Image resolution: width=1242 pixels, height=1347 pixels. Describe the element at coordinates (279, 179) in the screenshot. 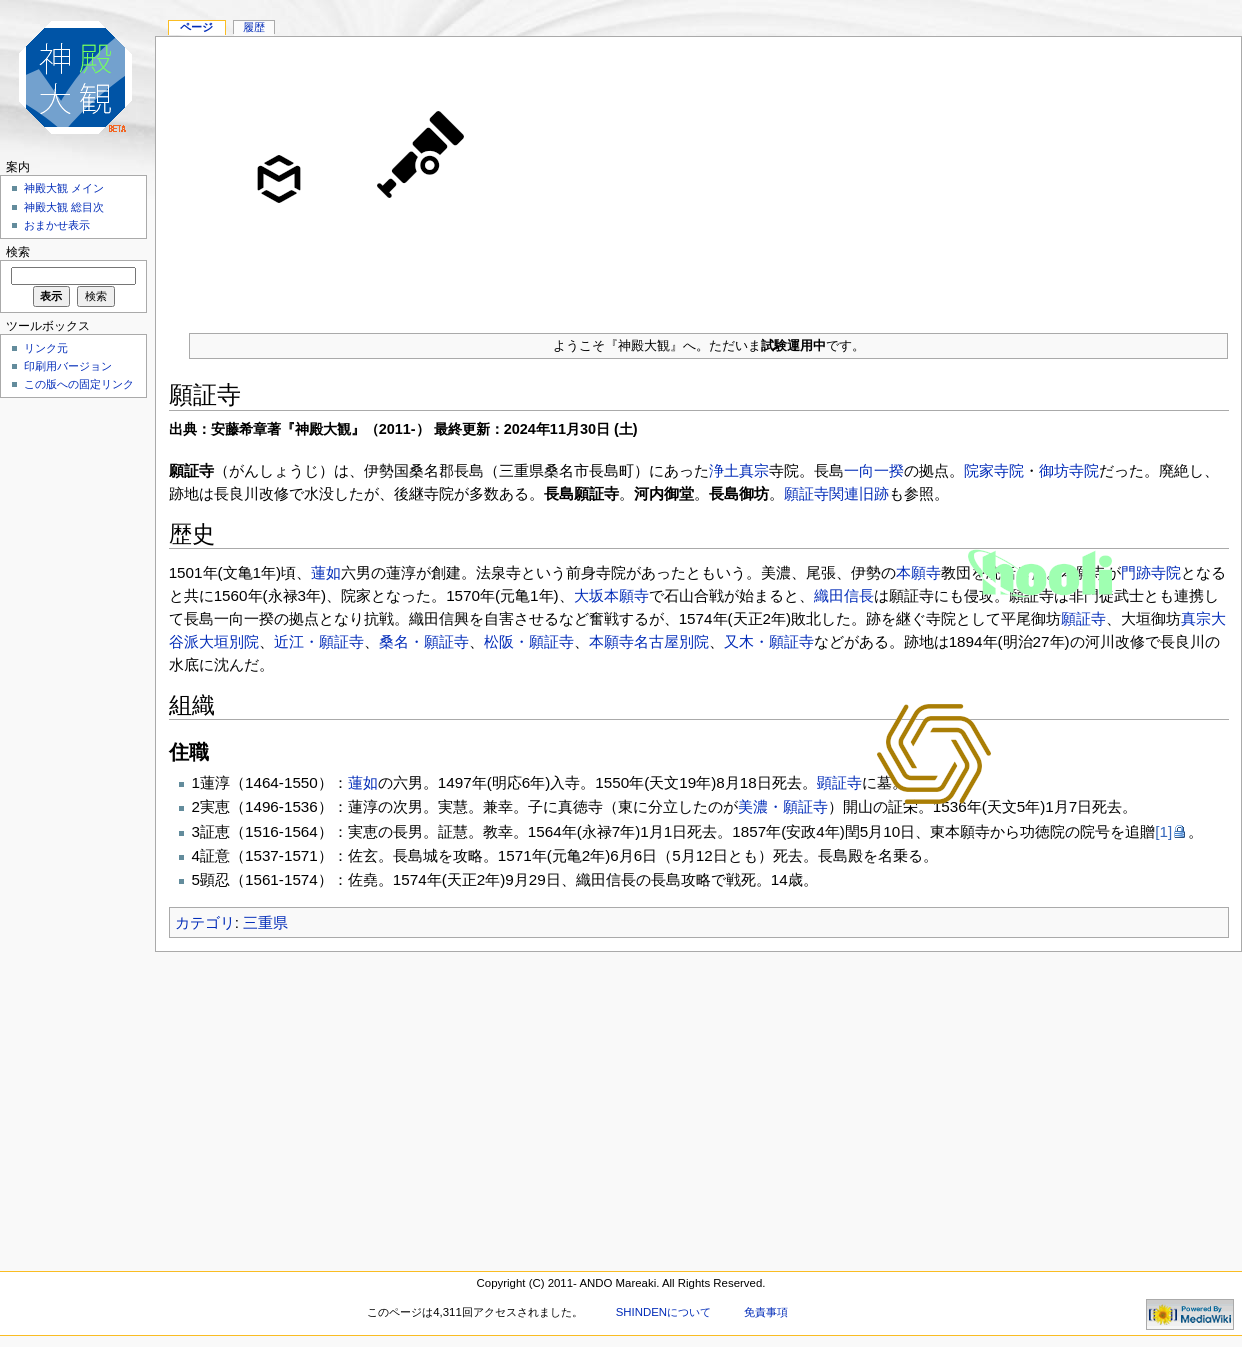

I see `mailtrap email testing service logo` at that location.